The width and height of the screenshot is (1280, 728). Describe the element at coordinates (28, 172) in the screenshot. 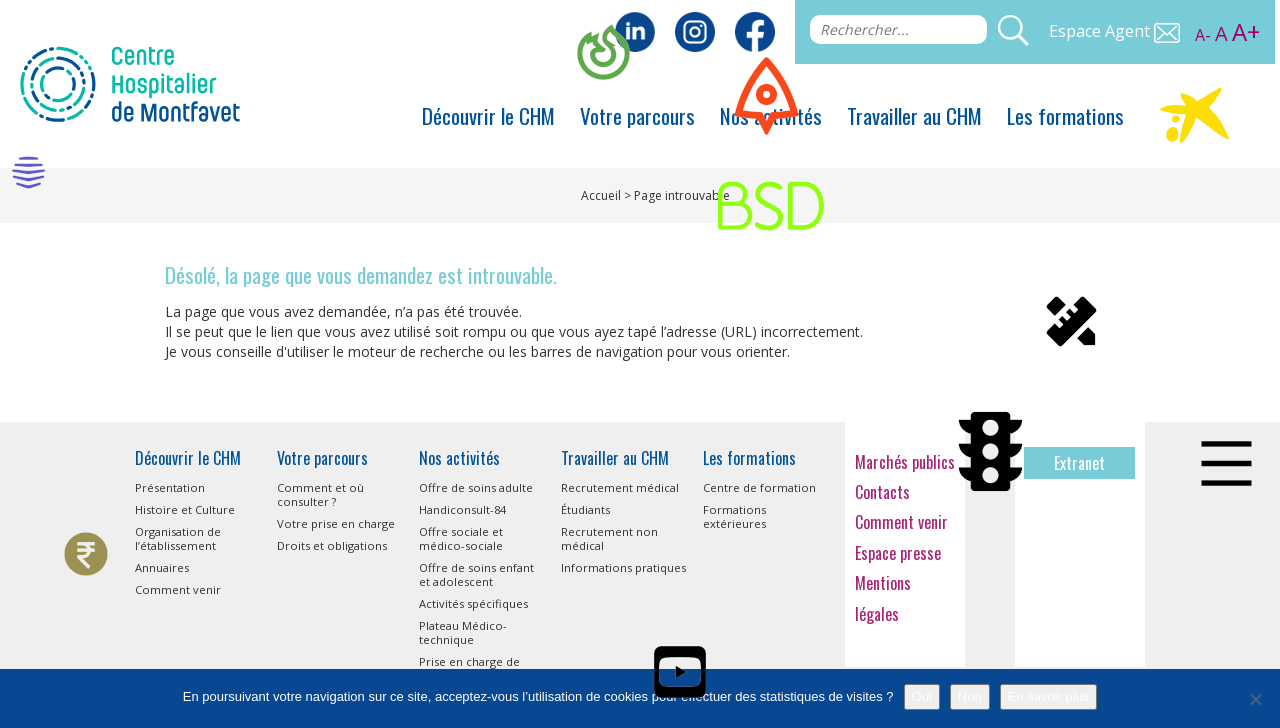

I see `open the Hive app` at that location.